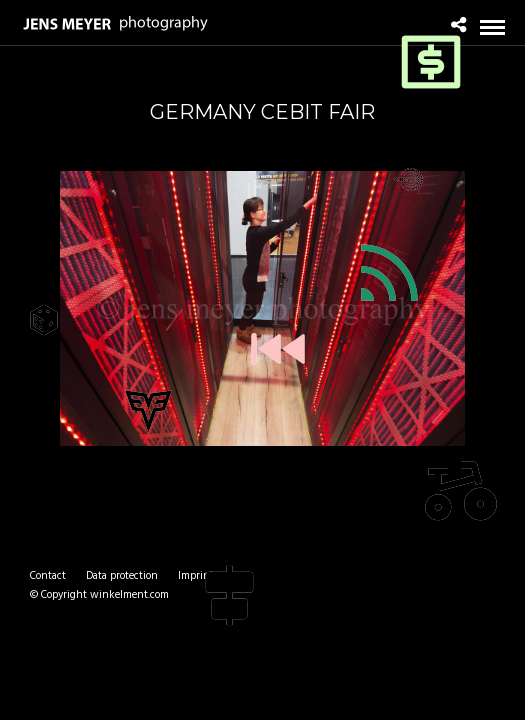 This screenshot has height=720, width=525. What do you see at coordinates (278, 349) in the screenshot?
I see `skip to the beginning of the track` at bounding box center [278, 349].